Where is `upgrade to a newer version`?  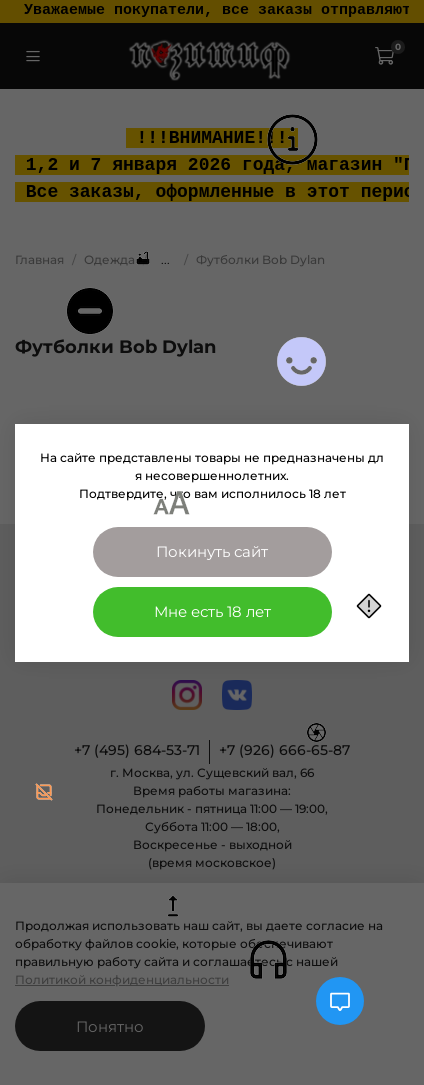 upgrade to a newer version is located at coordinates (173, 906).